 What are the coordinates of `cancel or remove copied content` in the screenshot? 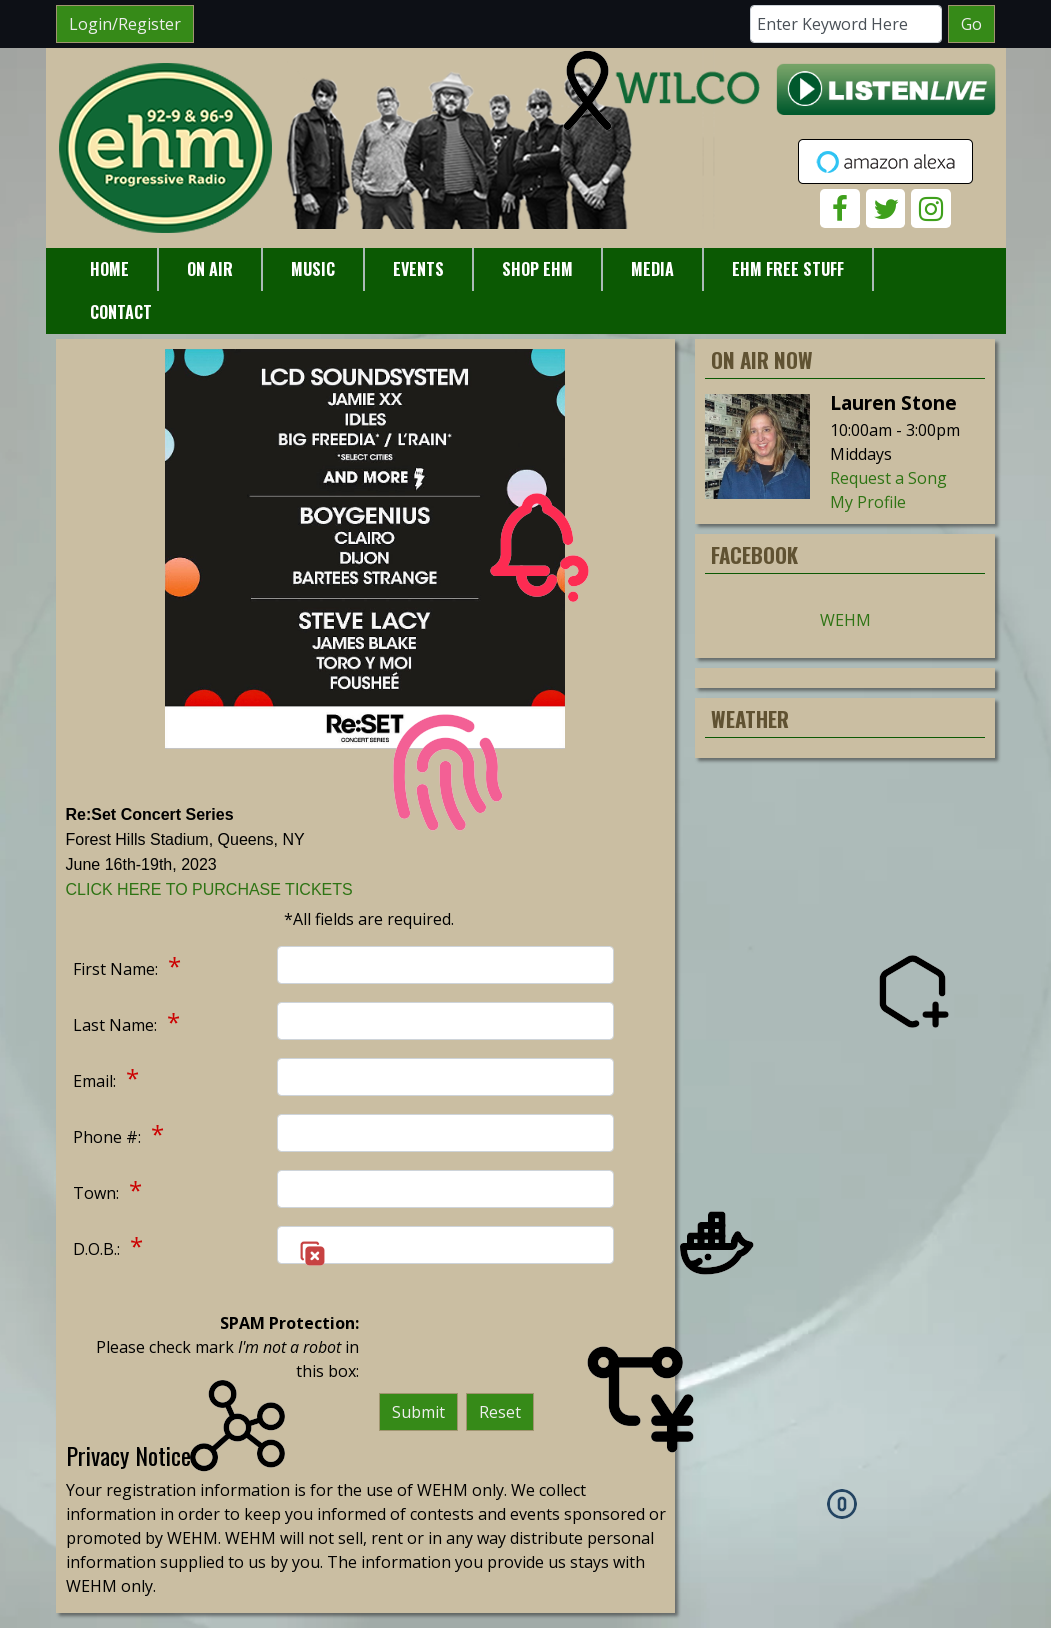 It's located at (312, 1253).